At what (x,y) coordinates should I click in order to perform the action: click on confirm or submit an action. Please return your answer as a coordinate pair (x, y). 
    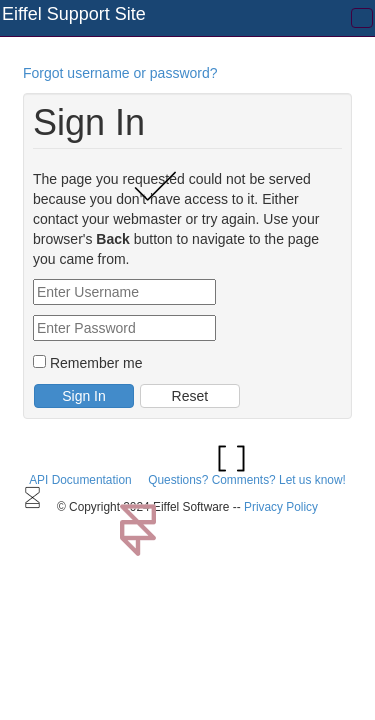
    Looking at the image, I should click on (154, 184).